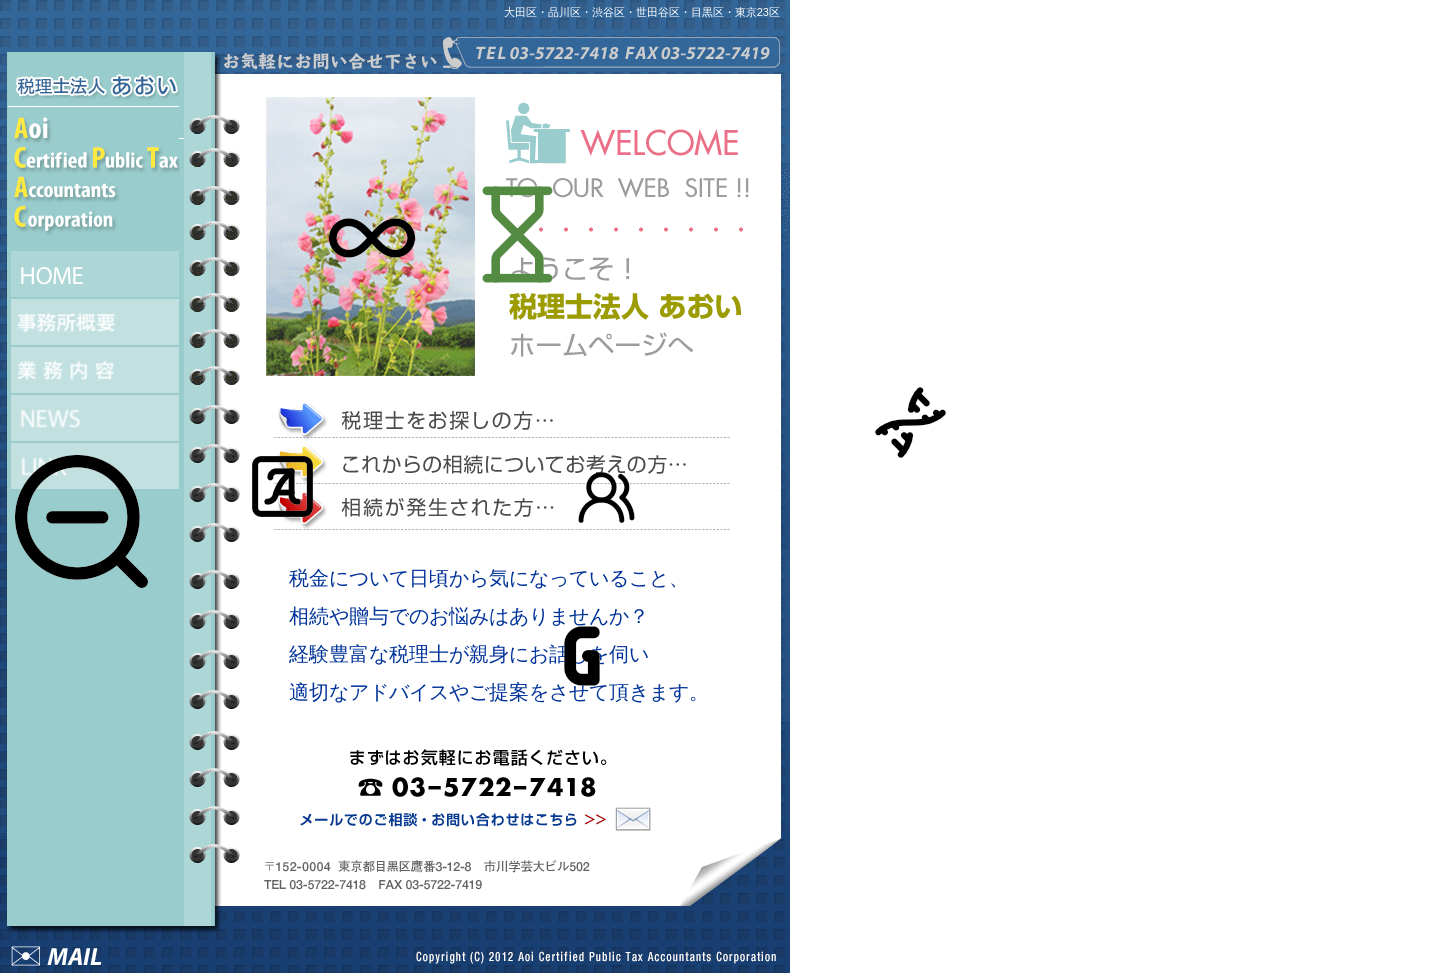 Image resolution: width=1440 pixels, height=973 pixels. Describe the element at coordinates (582, 656) in the screenshot. I see `indicates GPRS/2G network connection` at that location.